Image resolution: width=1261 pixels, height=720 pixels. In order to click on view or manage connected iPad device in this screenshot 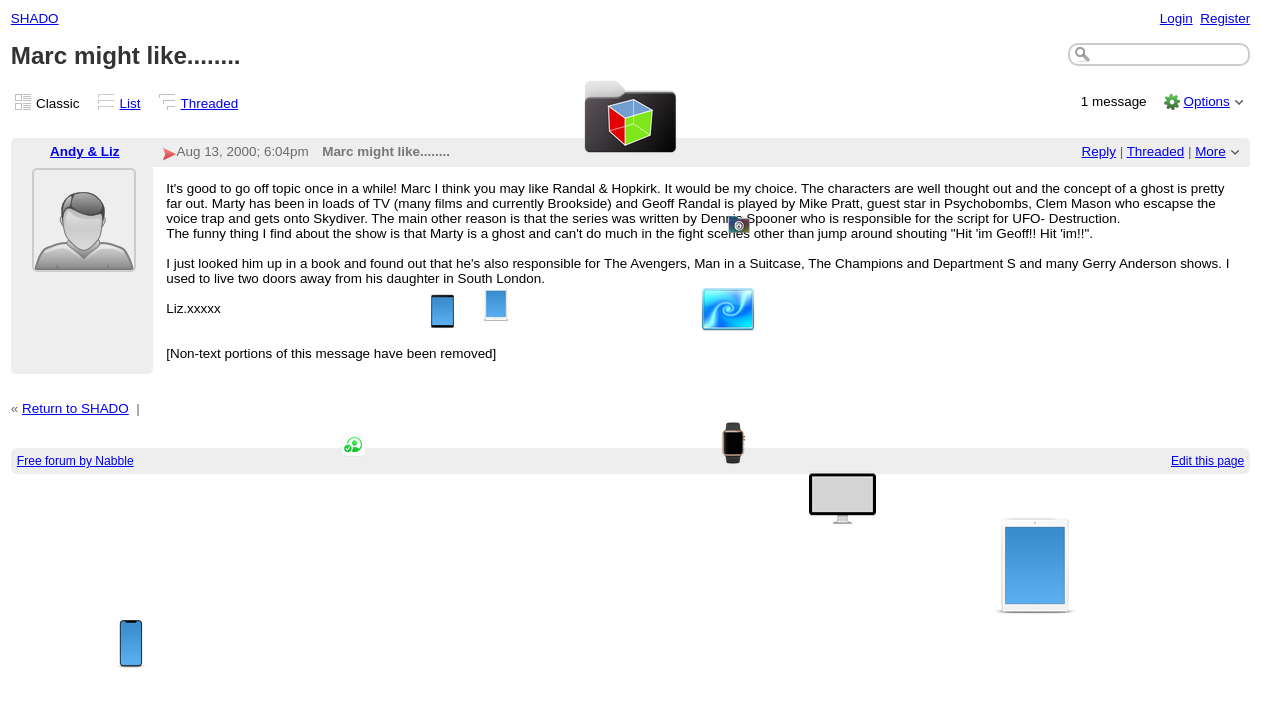, I will do `click(442, 311)`.